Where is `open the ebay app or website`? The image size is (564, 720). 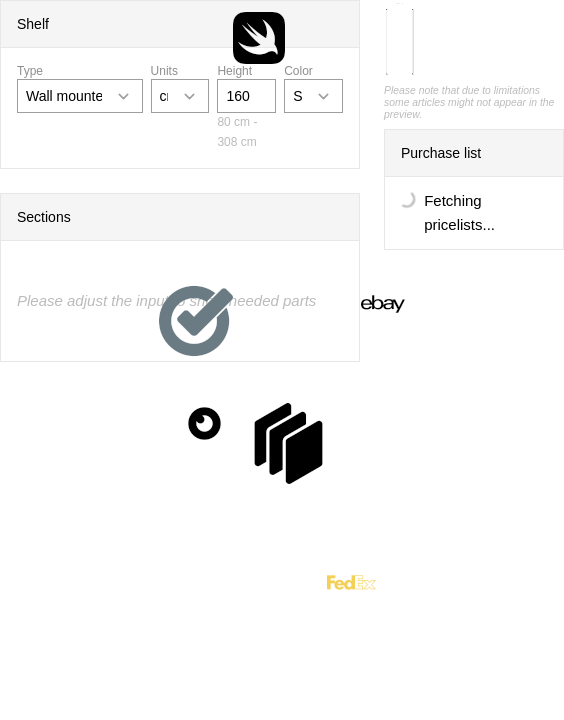
open the ebay app or website is located at coordinates (383, 304).